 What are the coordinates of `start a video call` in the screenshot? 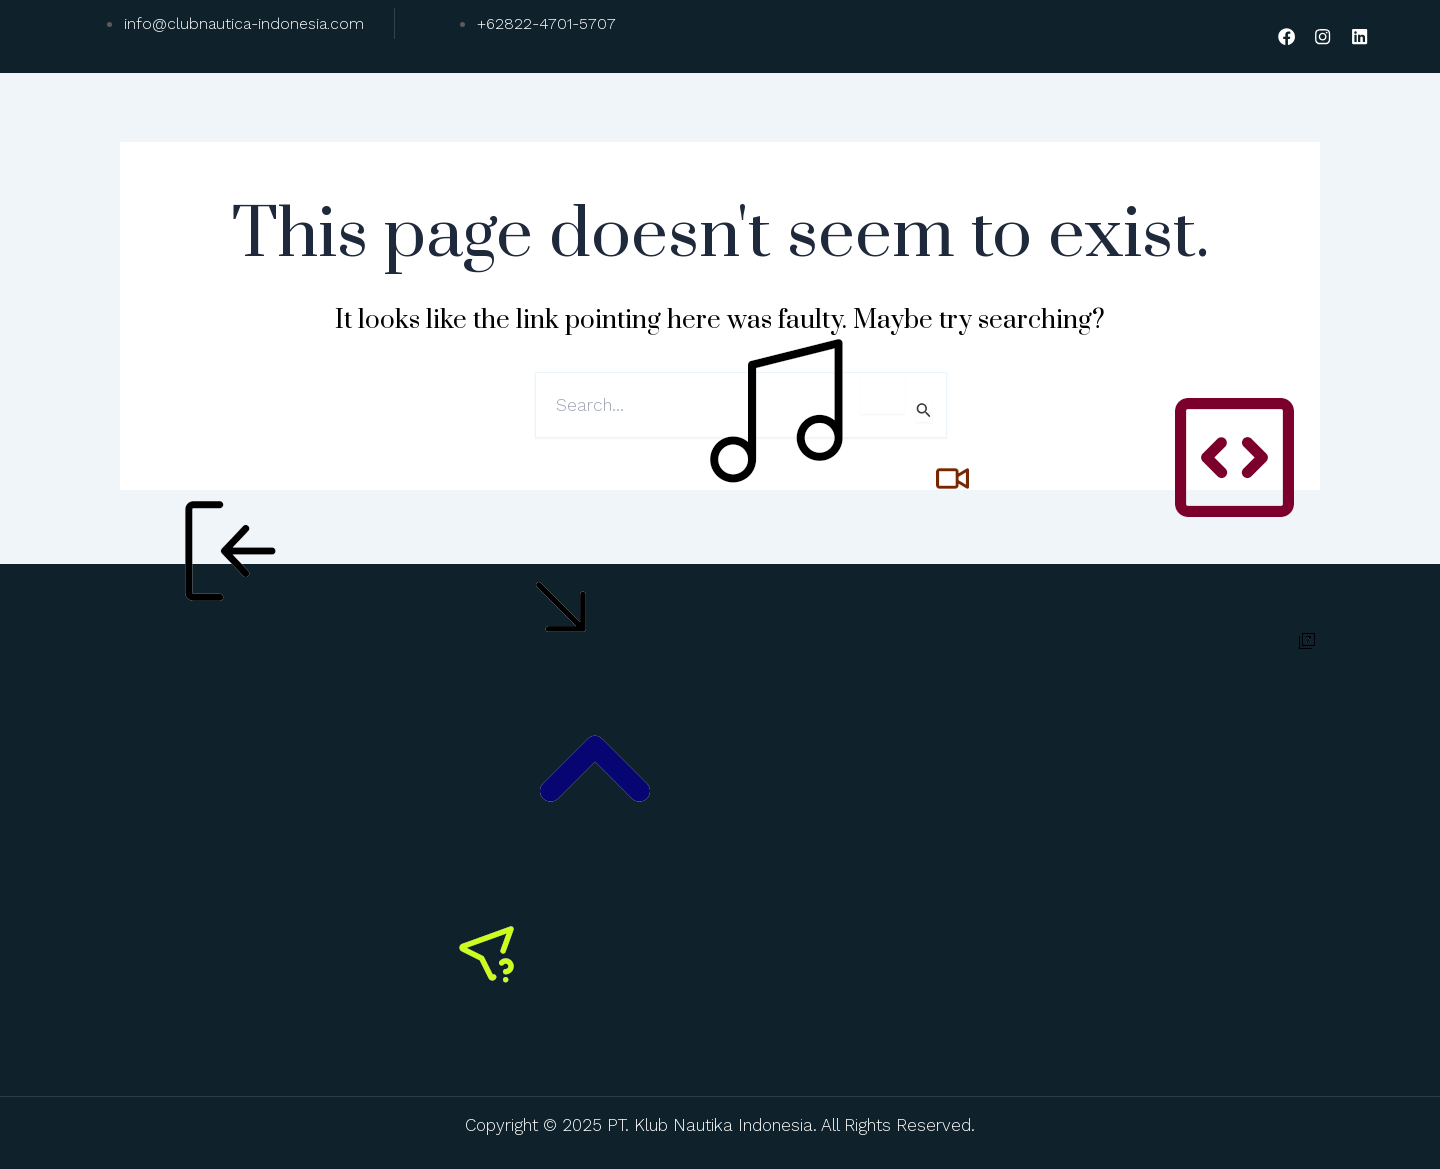 It's located at (952, 478).